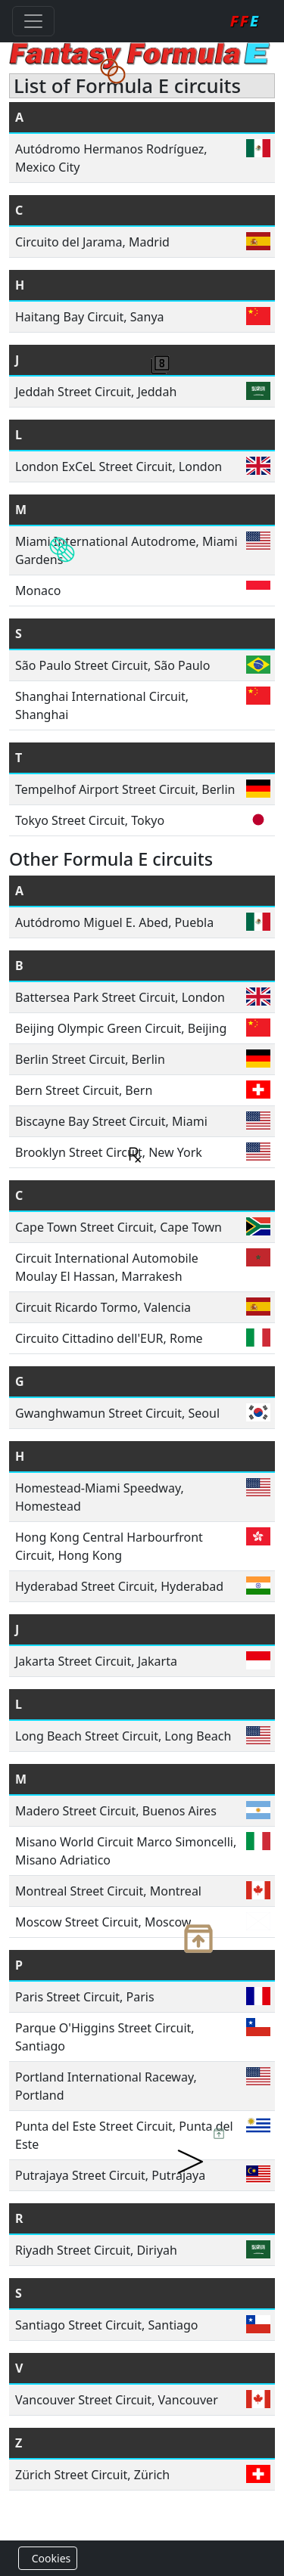  Describe the element at coordinates (198, 1939) in the screenshot. I see `upload or export a package` at that location.